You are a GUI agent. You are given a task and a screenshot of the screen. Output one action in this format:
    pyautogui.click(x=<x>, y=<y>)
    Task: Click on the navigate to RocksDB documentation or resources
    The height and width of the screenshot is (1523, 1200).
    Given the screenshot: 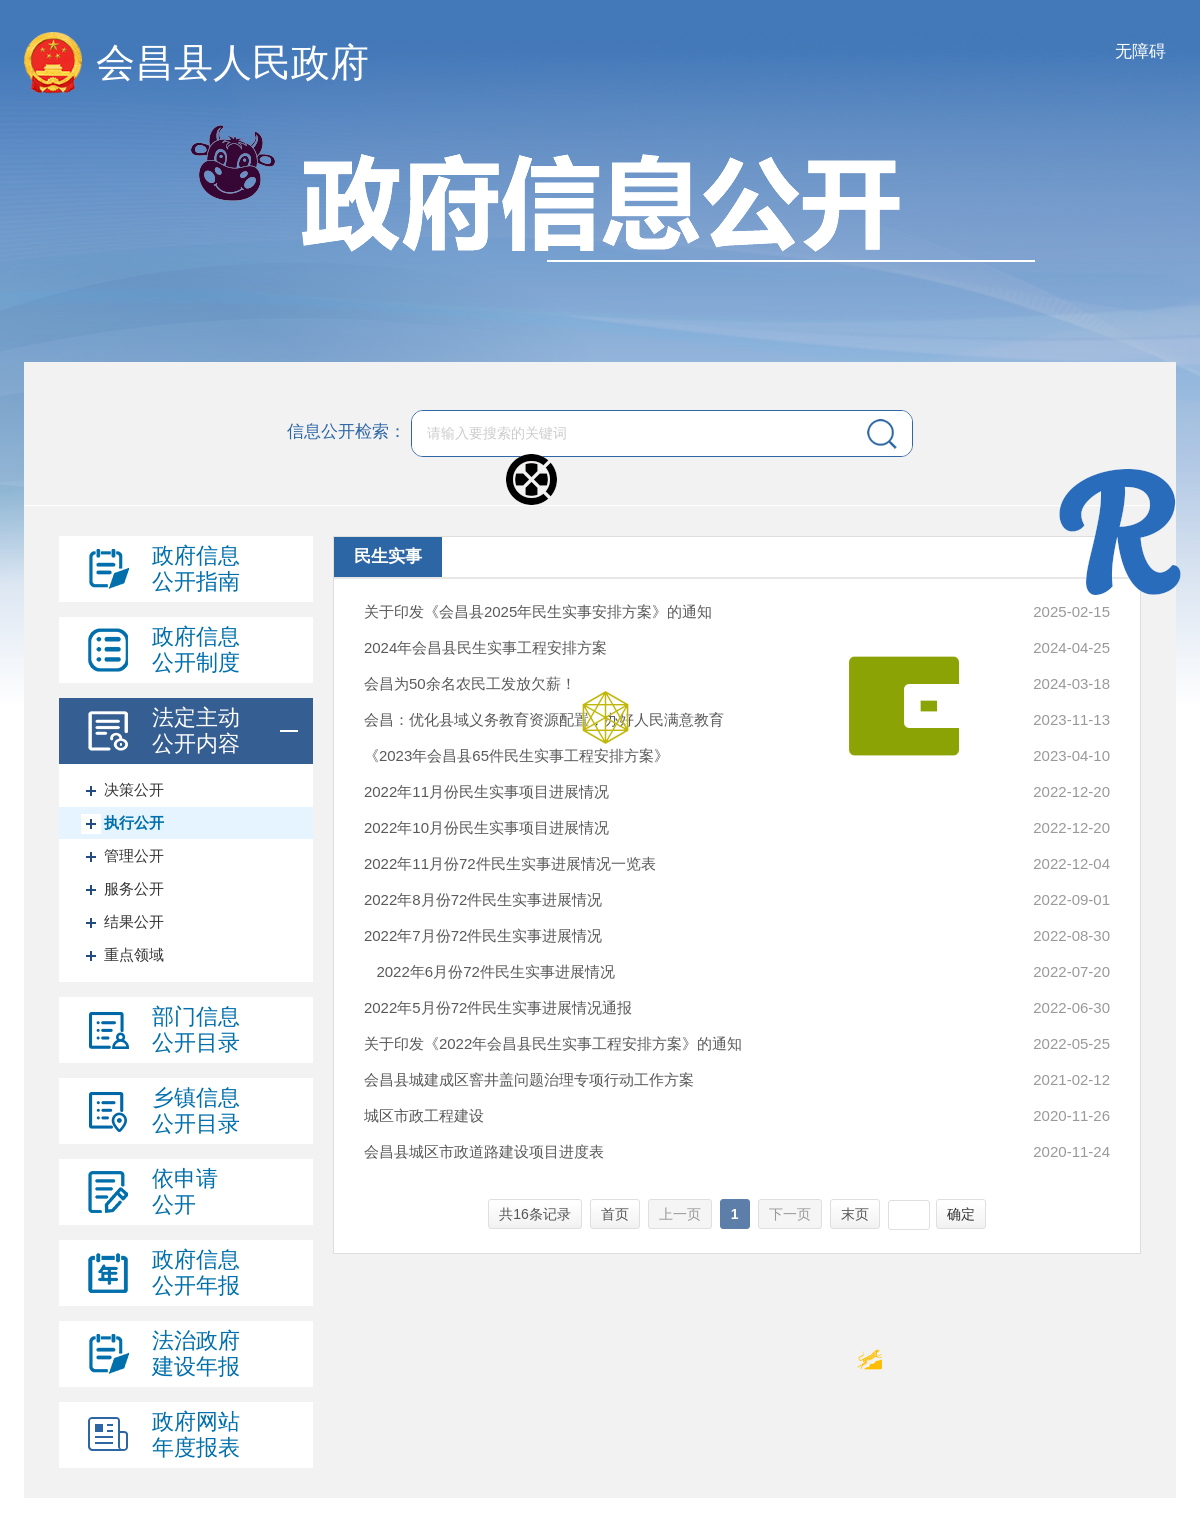 What is the action you would take?
    pyautogui.click(x=869, y=1359)
    